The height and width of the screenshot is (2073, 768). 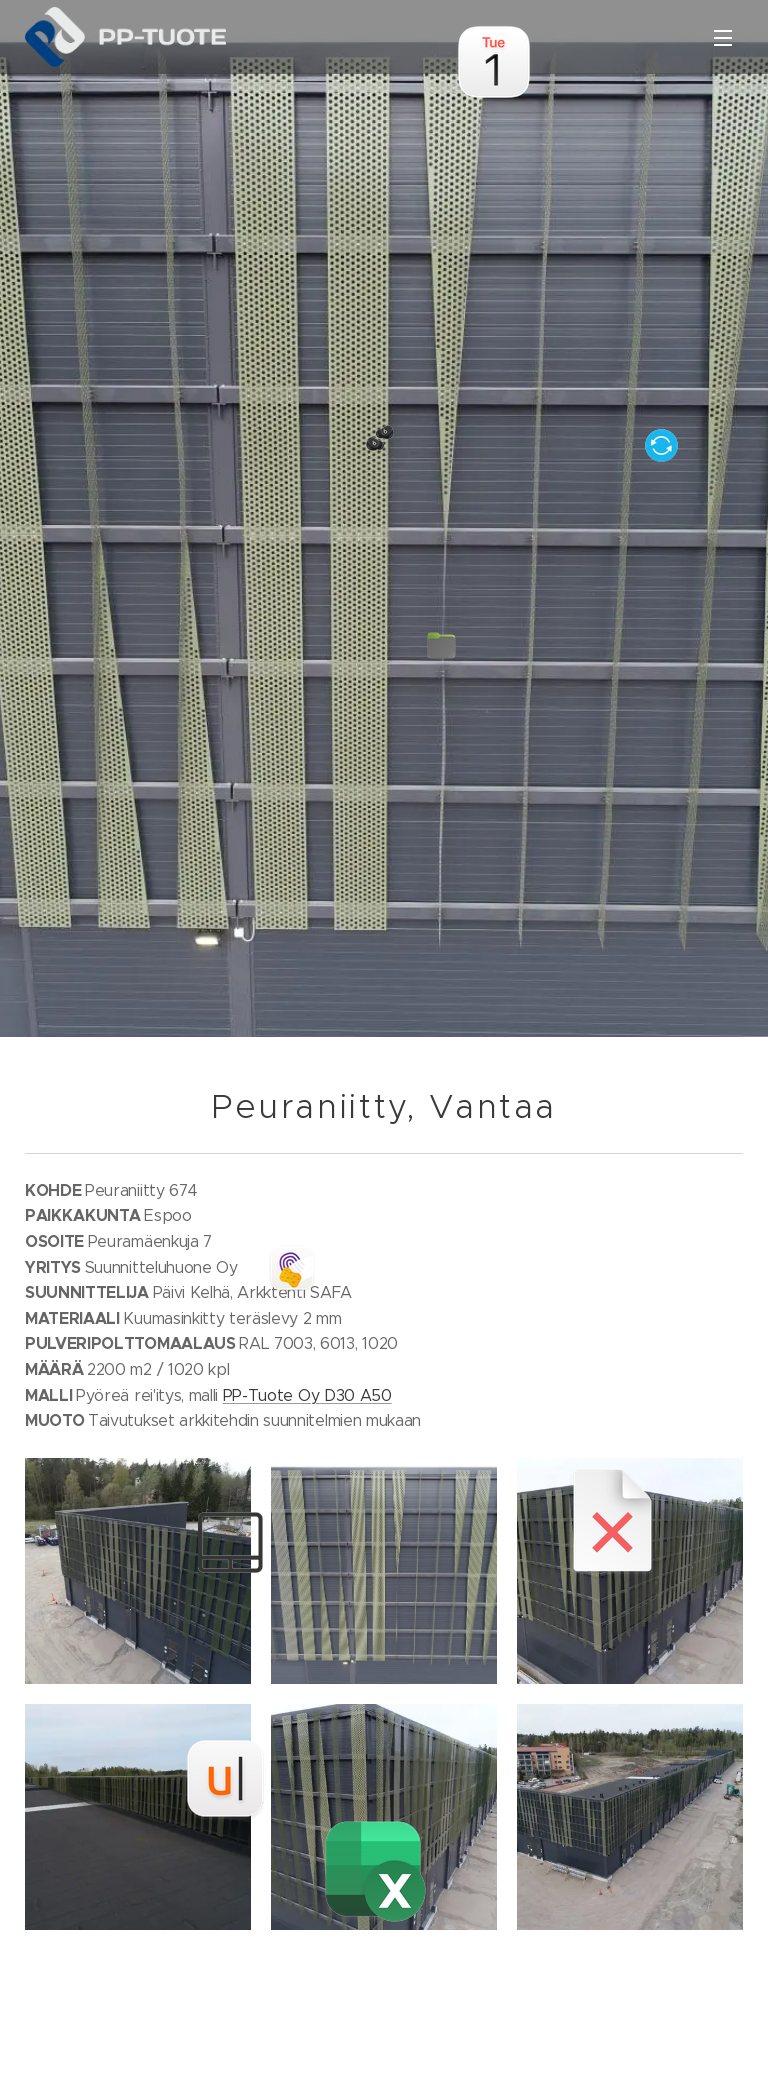 What do you see at coordinates (612, 1522) in the screenshot?
I see `a broken or invalid symbolic link file` at bounding box center [612, 1522].